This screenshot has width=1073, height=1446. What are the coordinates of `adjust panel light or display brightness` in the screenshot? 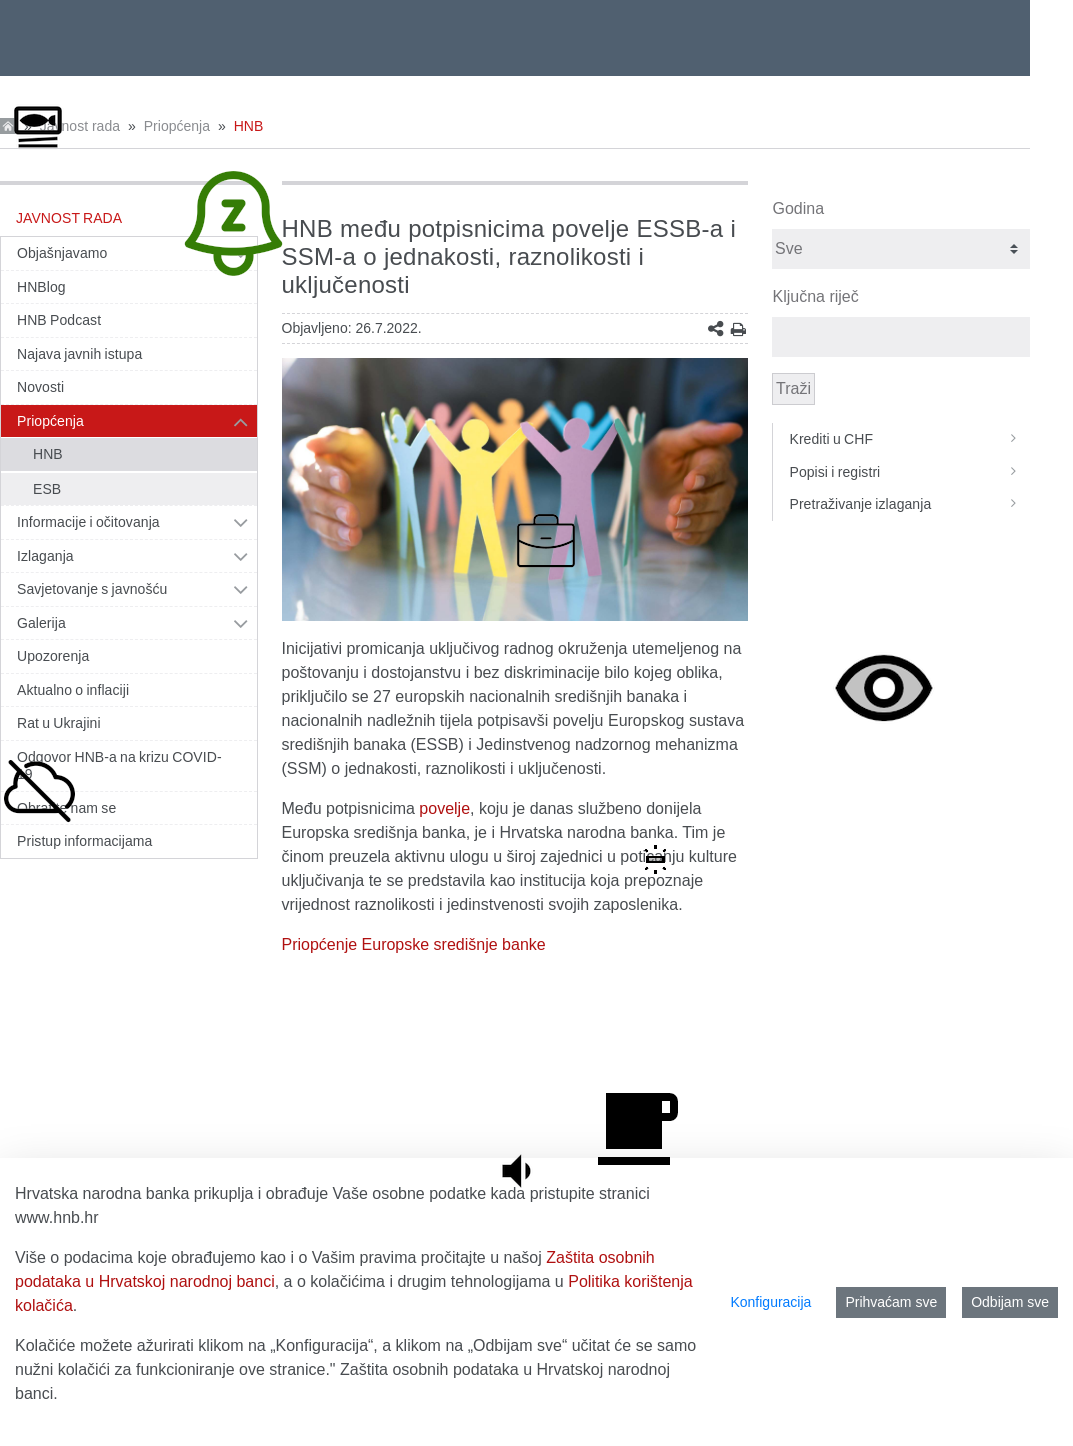 It's located at (655, 859).